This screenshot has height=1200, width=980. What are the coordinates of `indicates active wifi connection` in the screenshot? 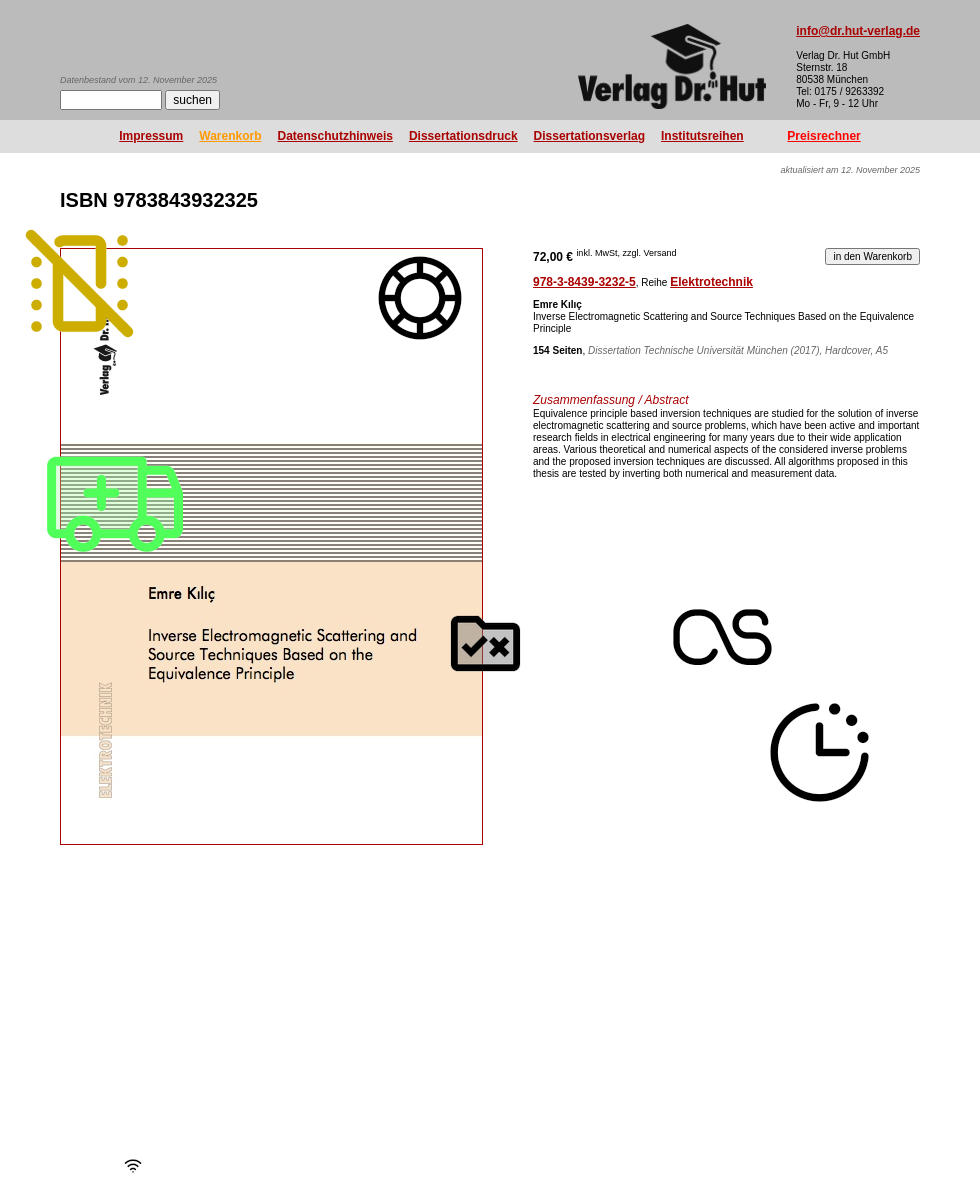 It's located at (133, 1166).